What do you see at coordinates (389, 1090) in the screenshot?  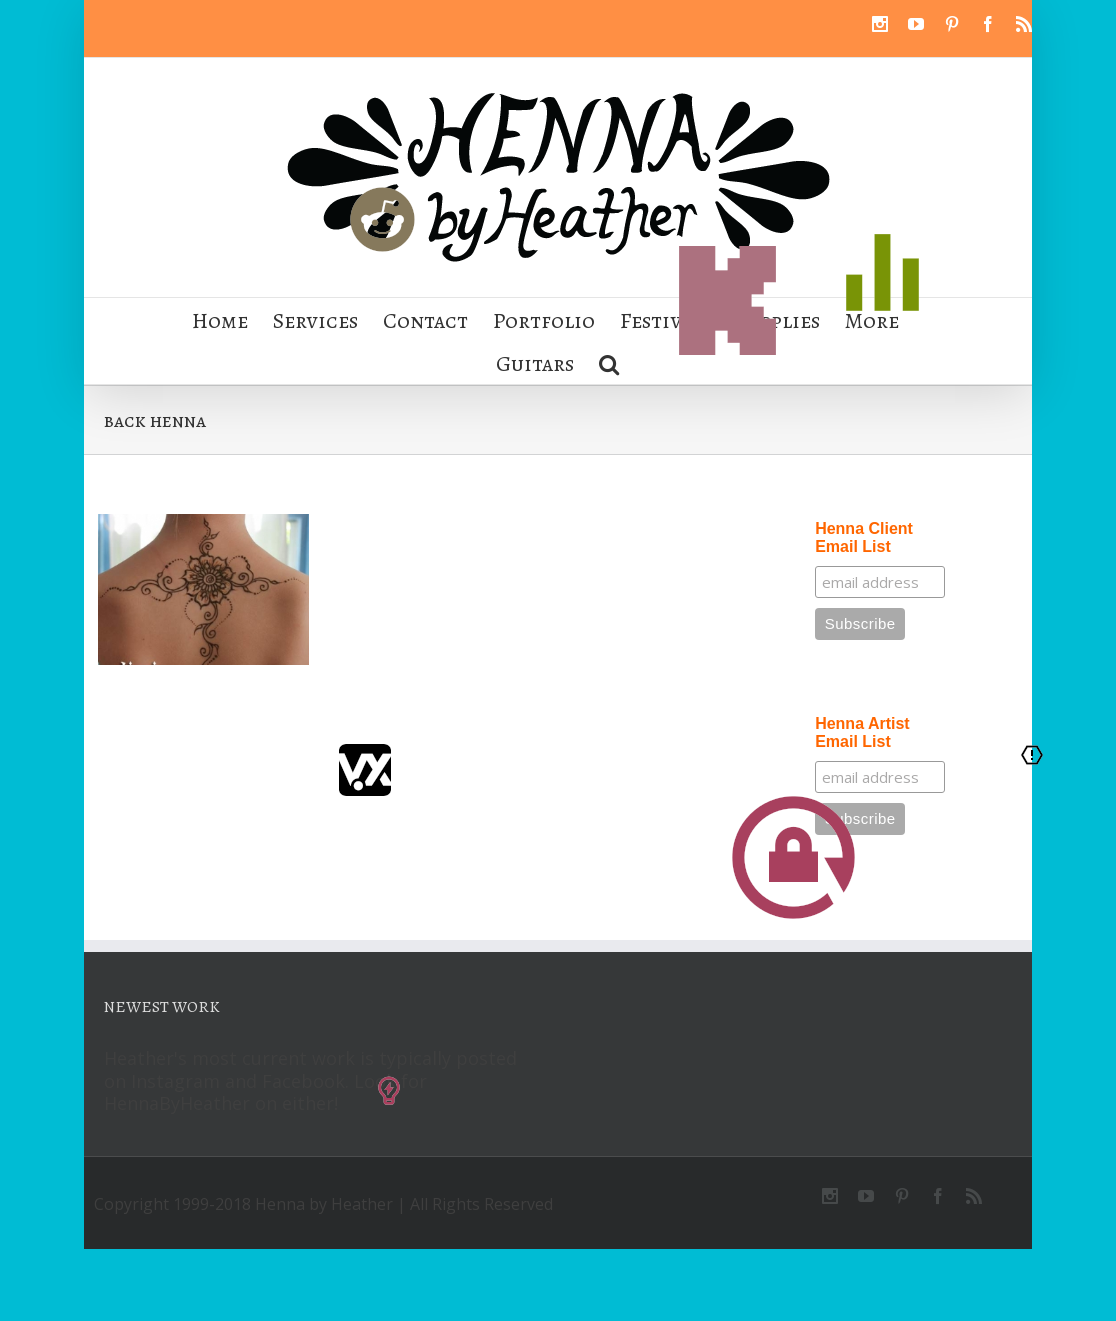 I see `indicates a new idea or inspiration` at bounding box center [389, 1090].